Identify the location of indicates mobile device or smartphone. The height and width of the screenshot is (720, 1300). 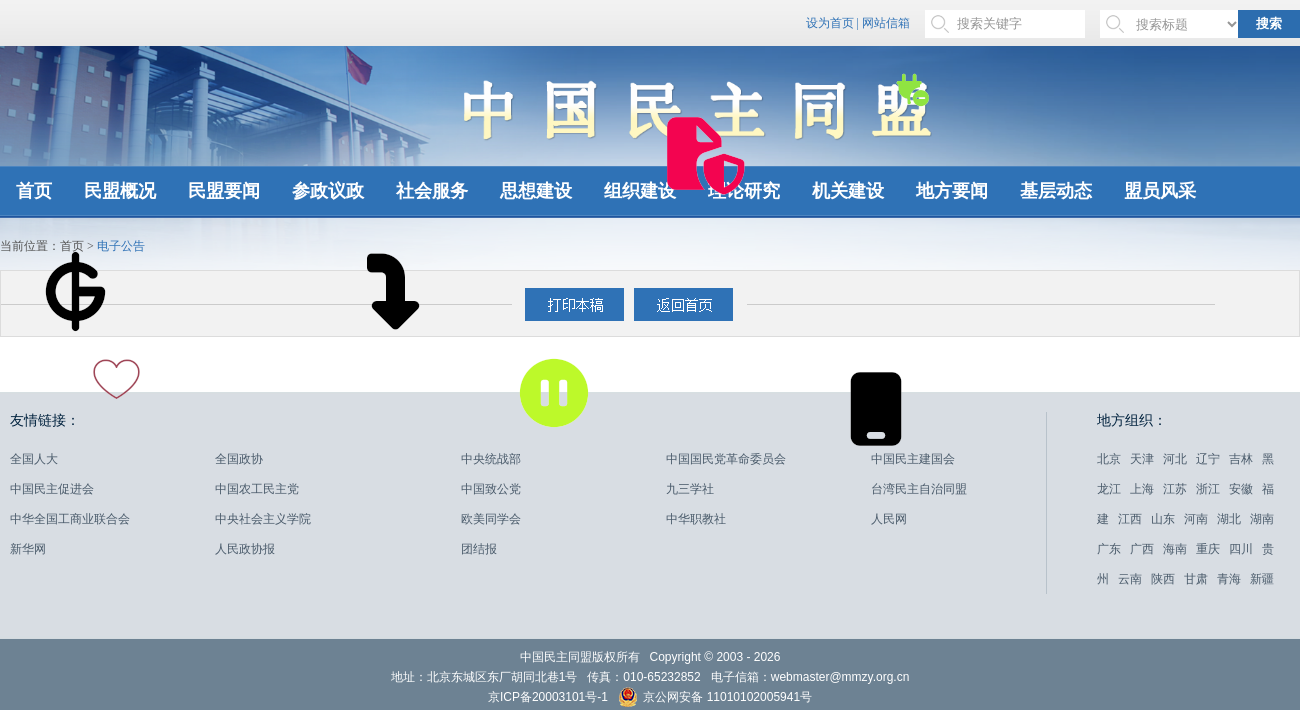
(876, 409).